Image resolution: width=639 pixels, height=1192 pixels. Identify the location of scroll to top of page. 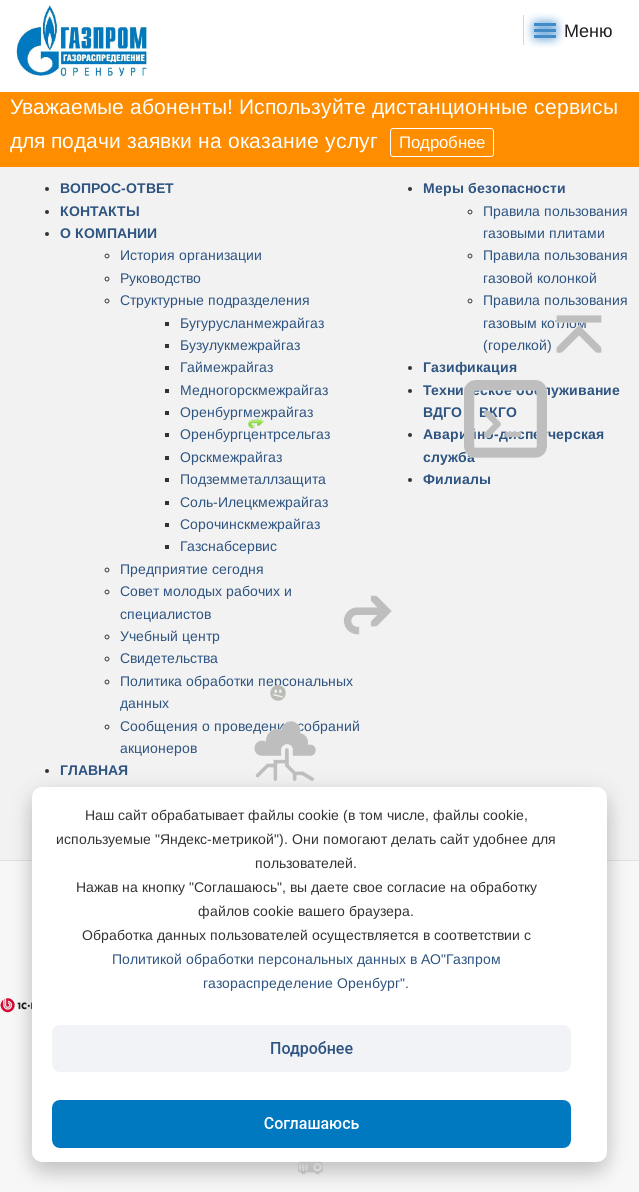
(579, 334).